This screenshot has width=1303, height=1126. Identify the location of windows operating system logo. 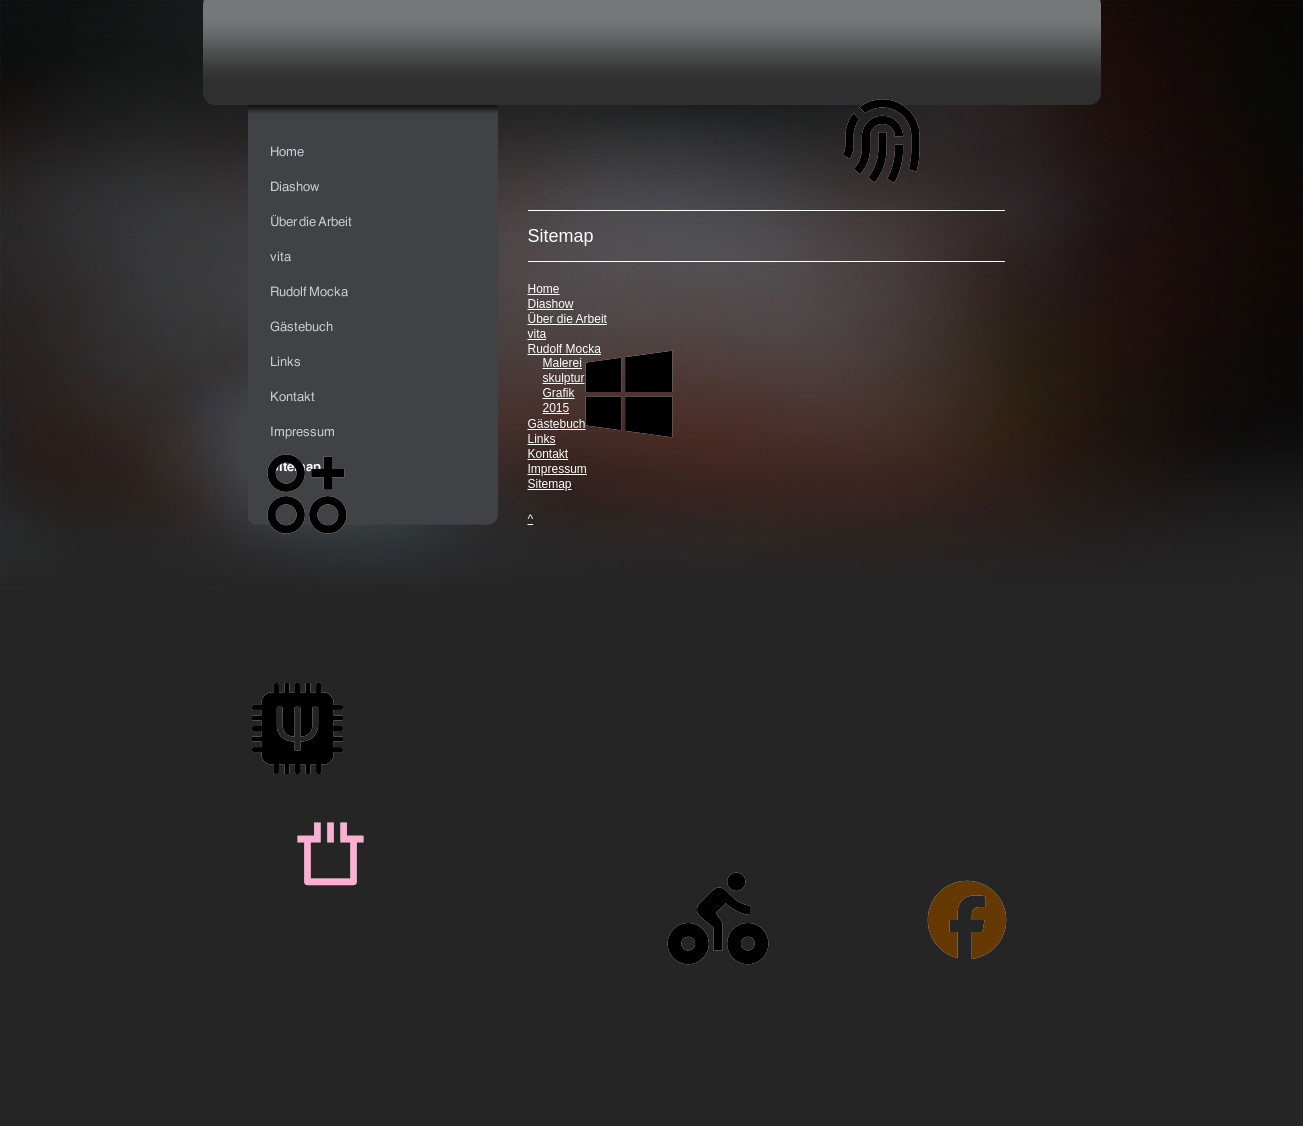
(629, 394).